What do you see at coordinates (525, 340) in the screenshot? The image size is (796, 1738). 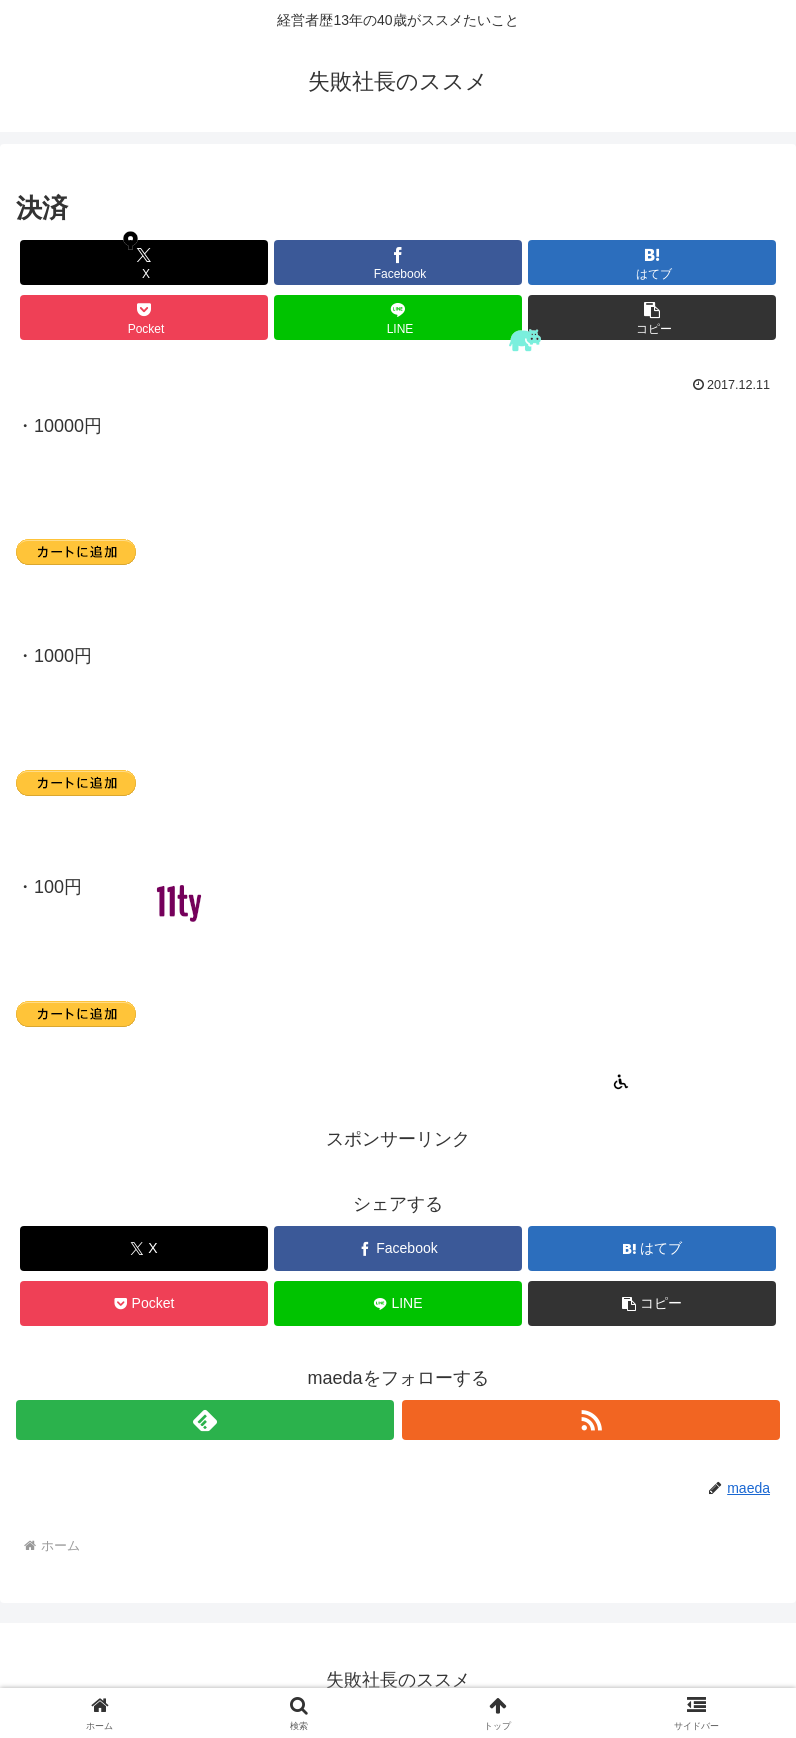 I see `hippo animal icon` at bounding box center [525, 340].